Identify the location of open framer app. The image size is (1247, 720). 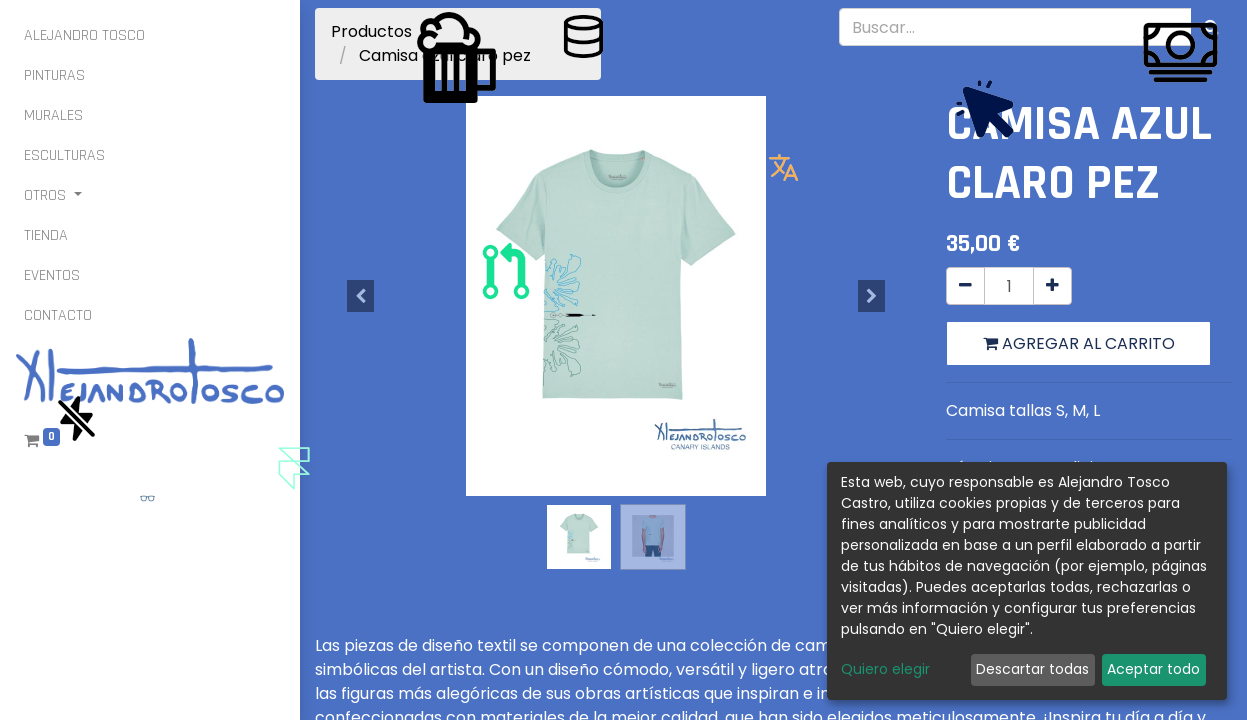
(294, 466).